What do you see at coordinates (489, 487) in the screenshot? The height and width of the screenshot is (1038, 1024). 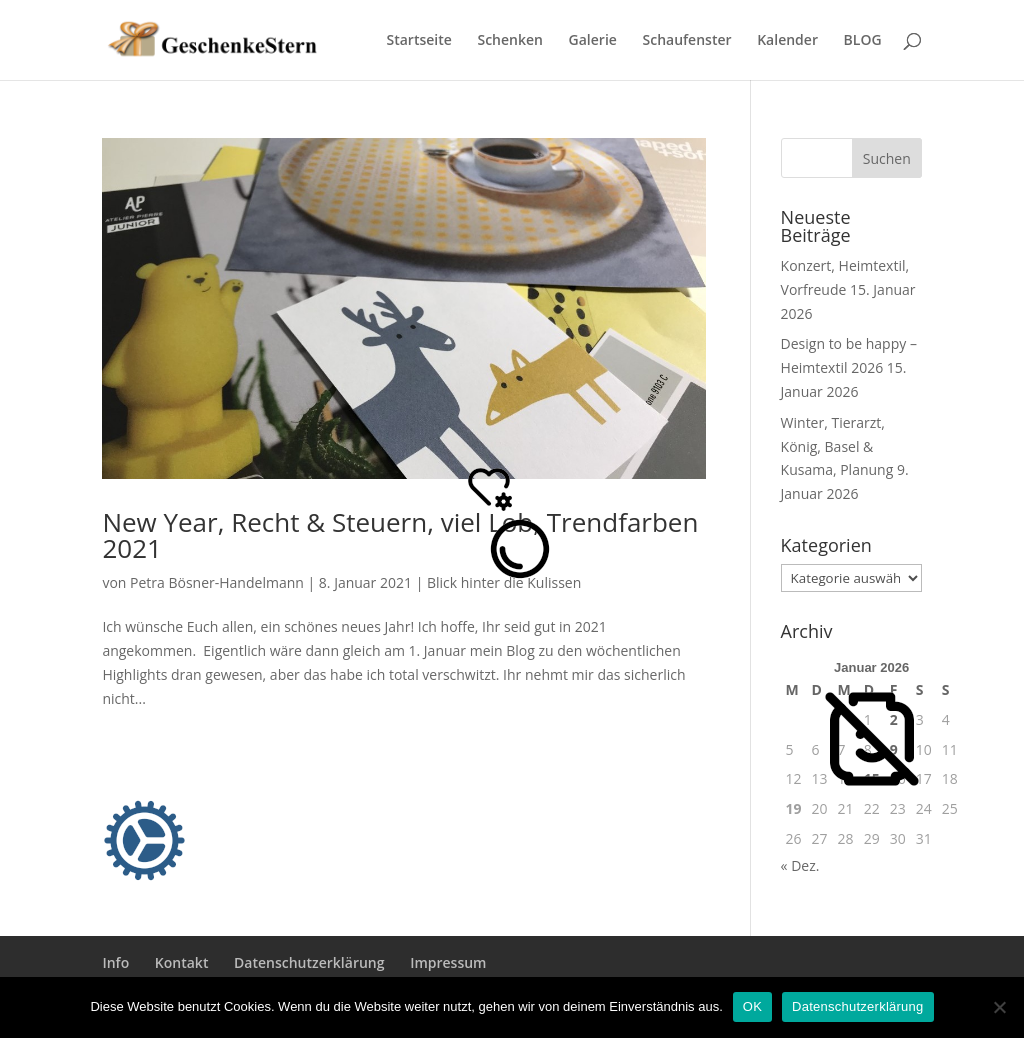 I see `manage favorites settings` at bounding box center [489, 487].